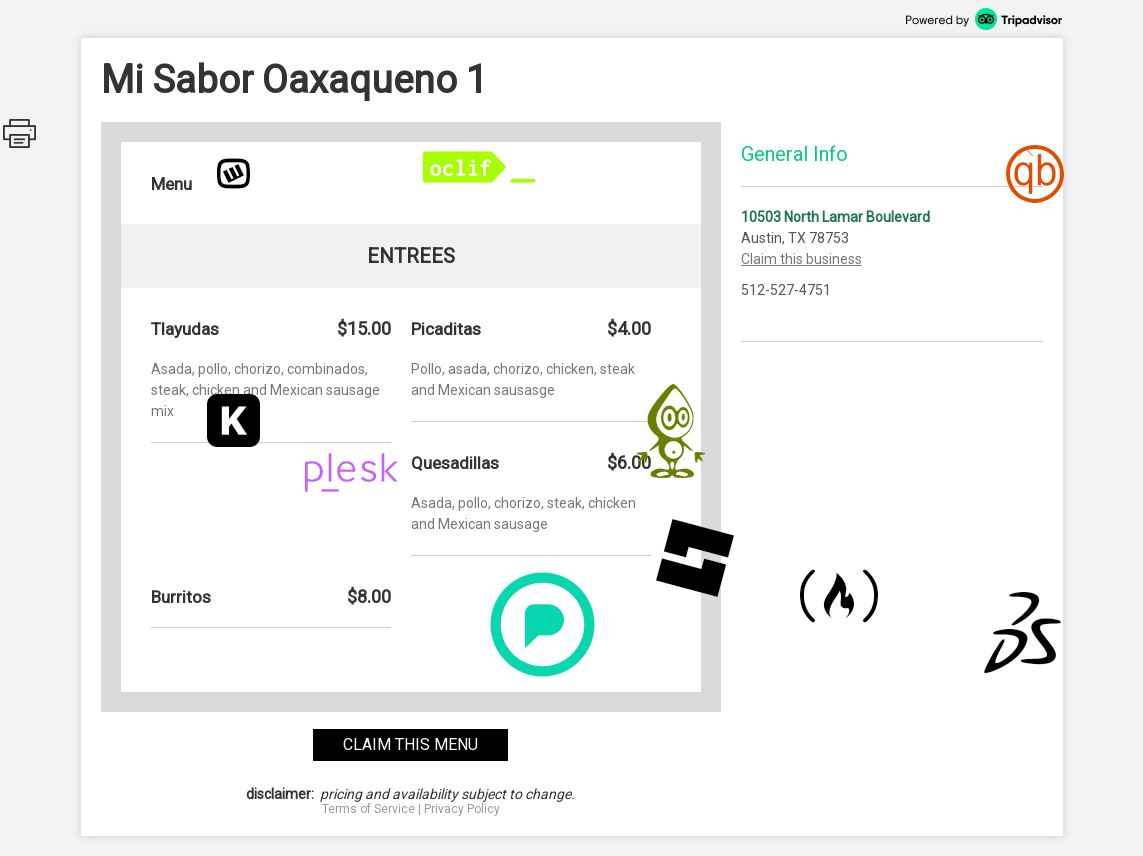  Describe the element at coordinates (839, 596) in the screenshot. I see `visit freeCodeCamp website` at that location.